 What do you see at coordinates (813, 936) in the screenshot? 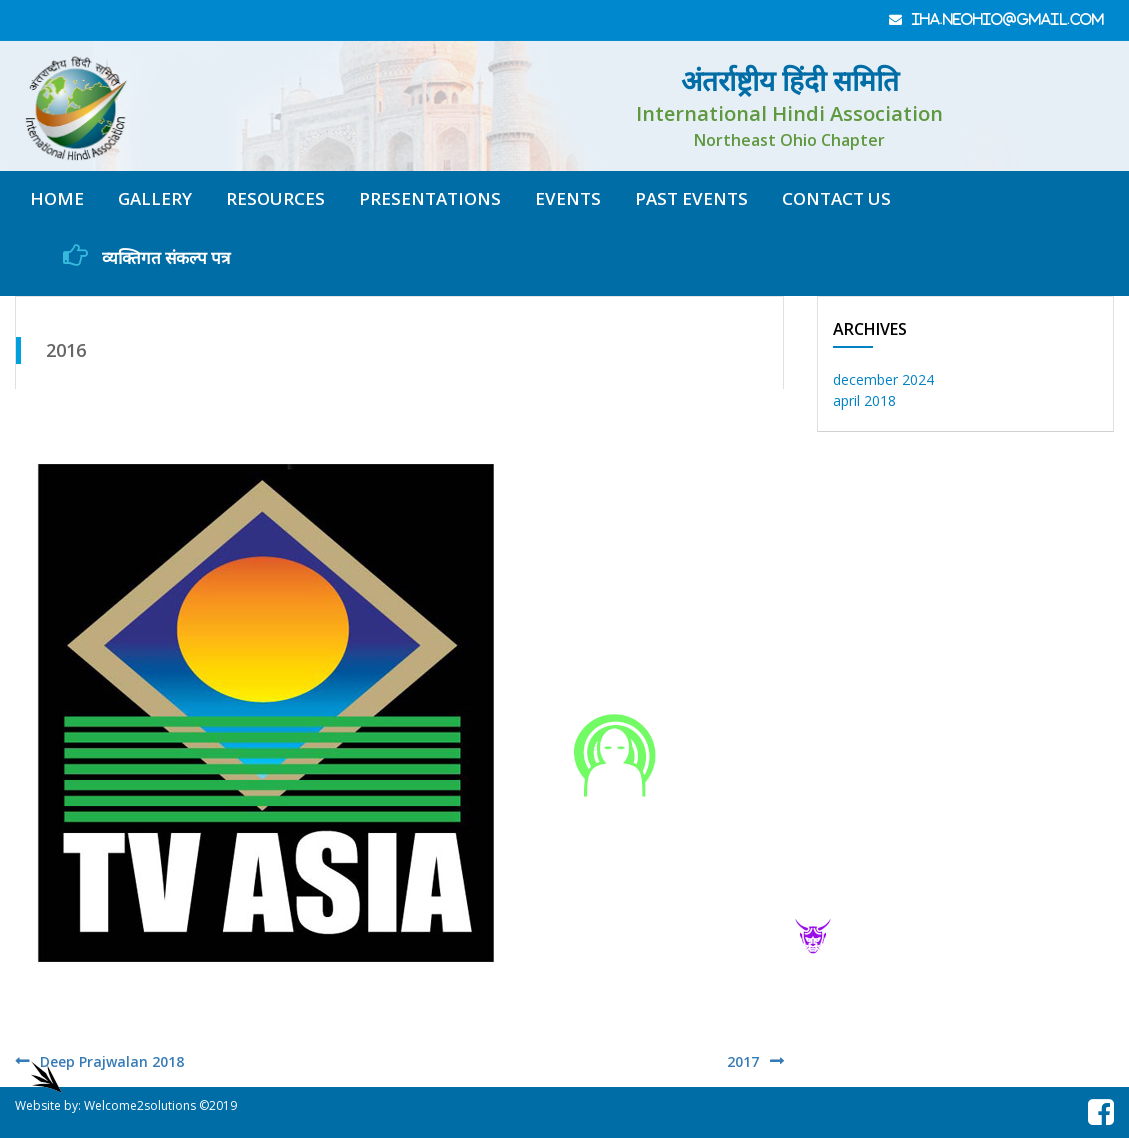
I see `select oni character or avatar` at bounding box center [813, 936].